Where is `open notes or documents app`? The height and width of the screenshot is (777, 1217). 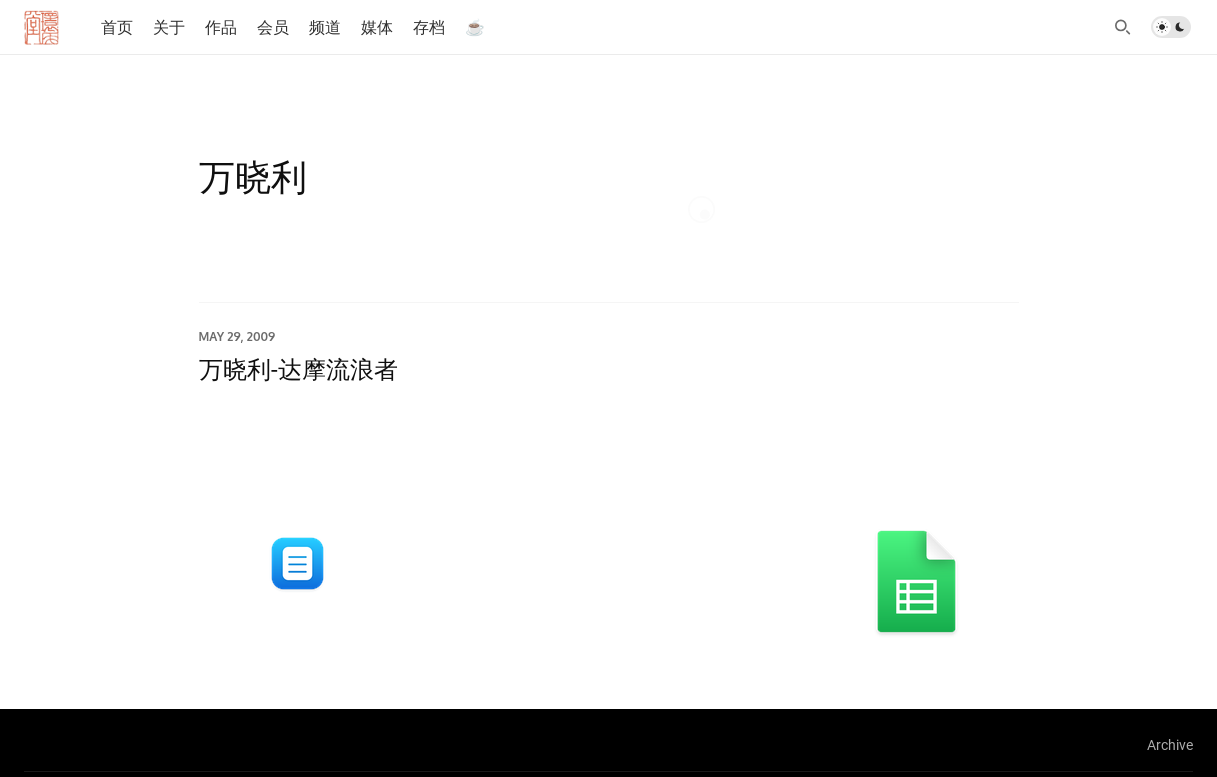
open notes or documents app is located at coordinates (297, 563).